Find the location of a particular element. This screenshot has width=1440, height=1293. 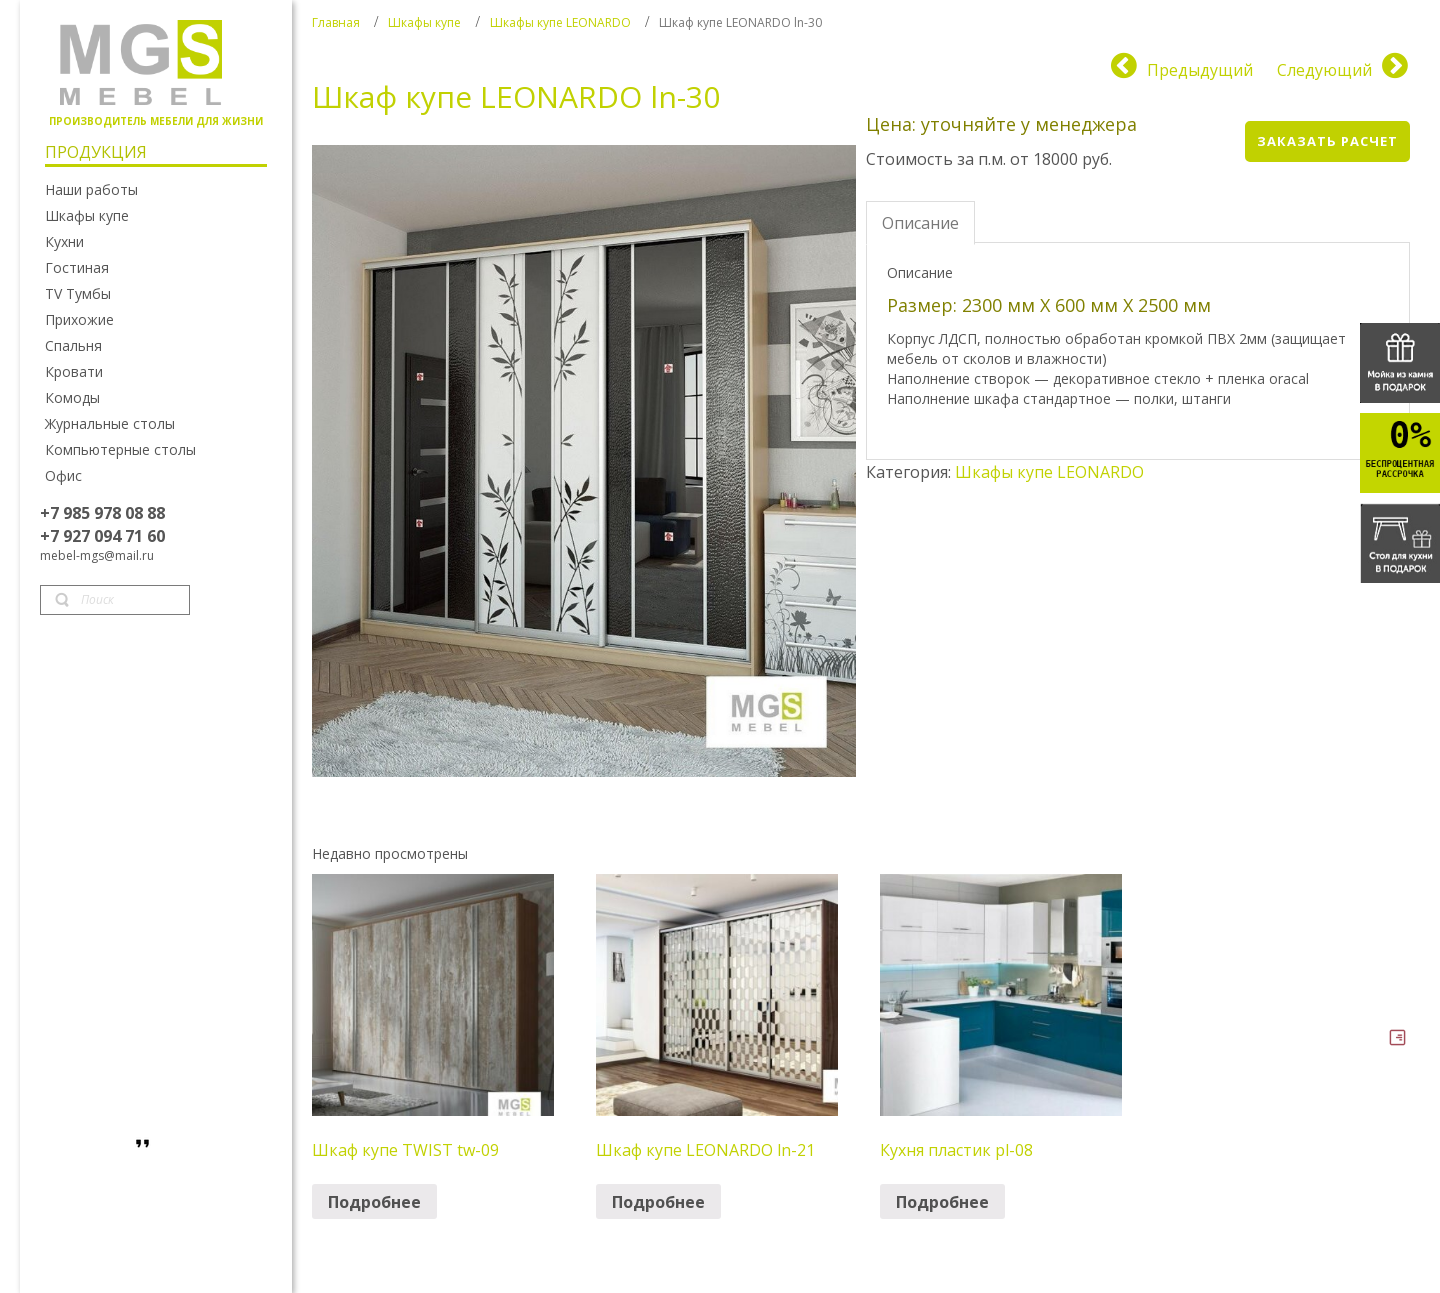

align content to the right middle of a container is located at coordinates (1397, 1037).